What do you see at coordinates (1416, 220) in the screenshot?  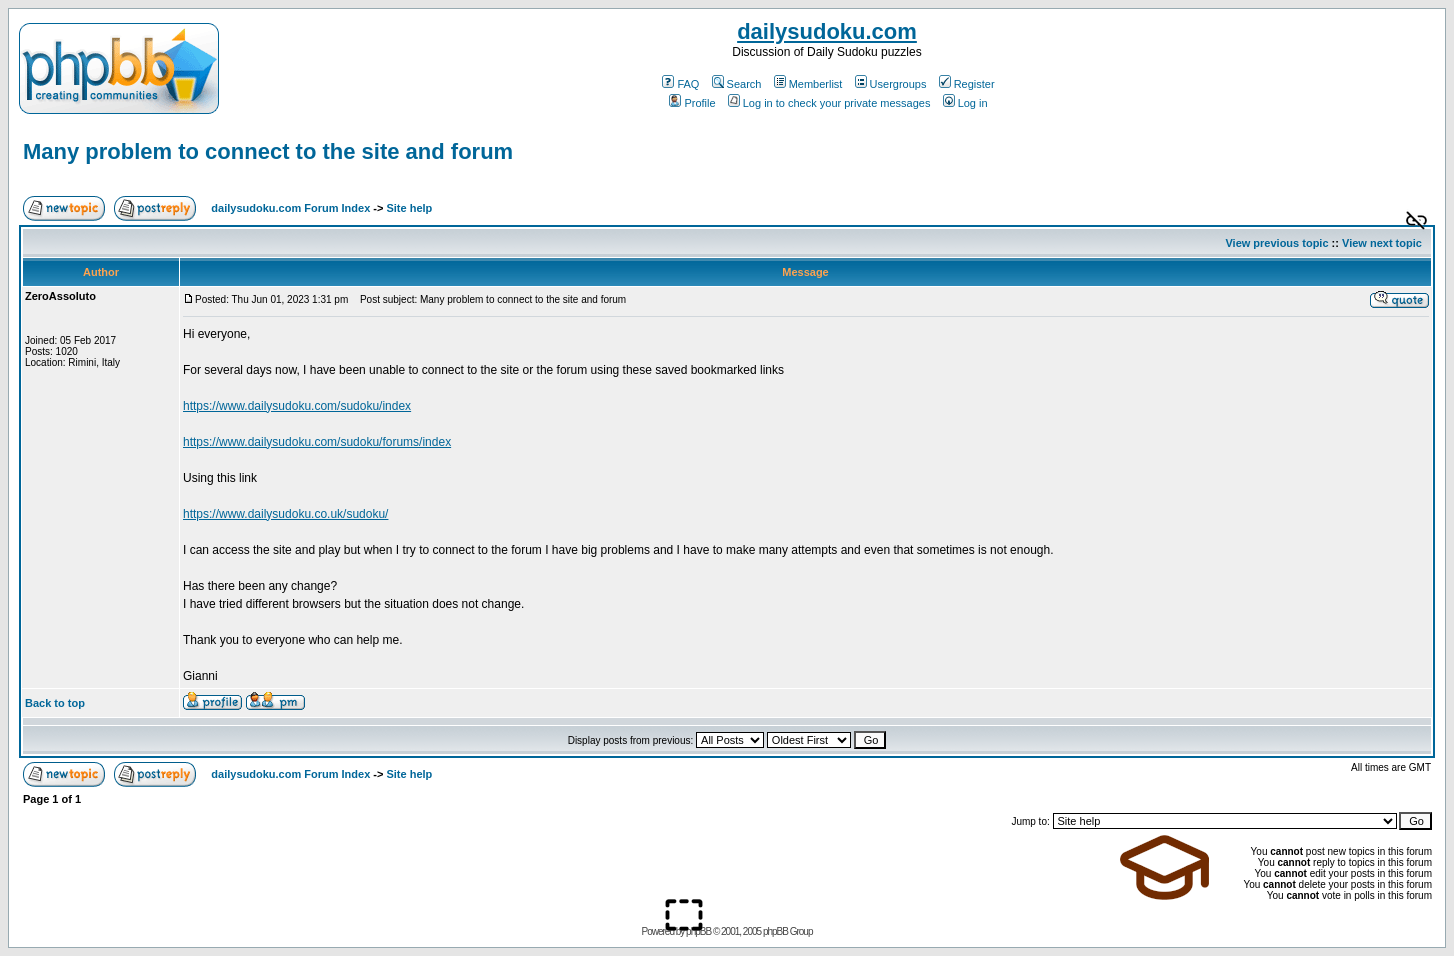 I see `unlink or disconnect a shared link` at bounding box center [1416, 220].